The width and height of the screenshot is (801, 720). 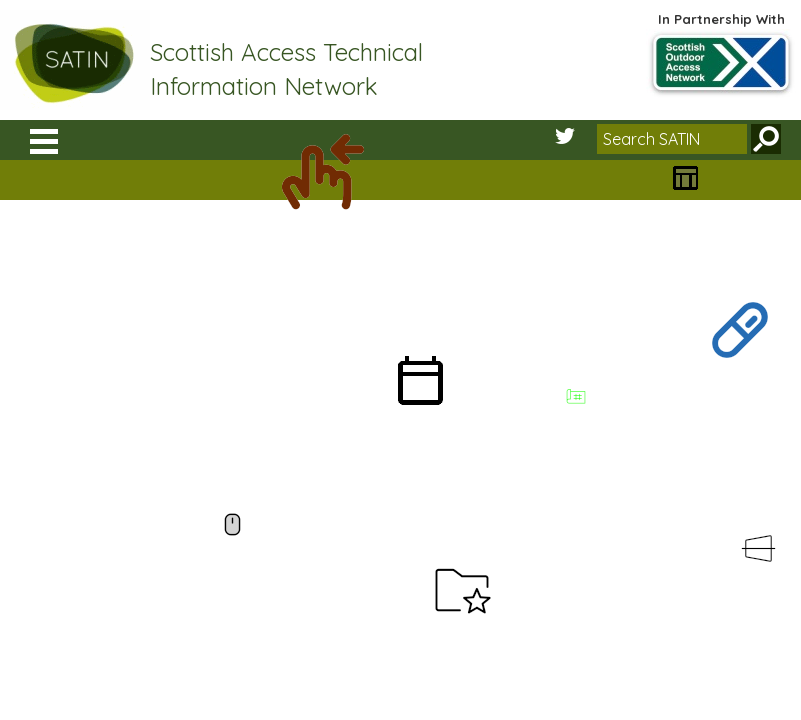 I want to click on swipe left to continue or dismiss, so click(x=319, y=174).